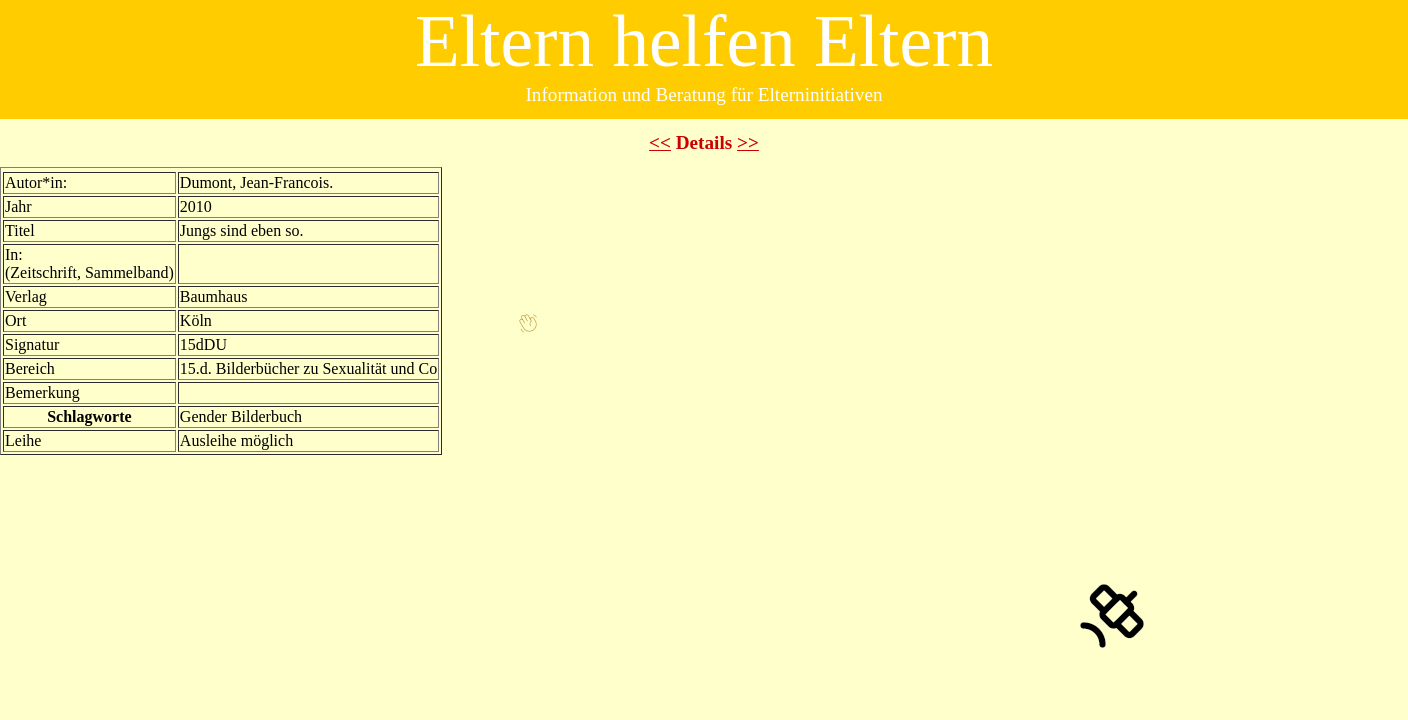  I want to click on greet or welcome new users, so click(528, 323).